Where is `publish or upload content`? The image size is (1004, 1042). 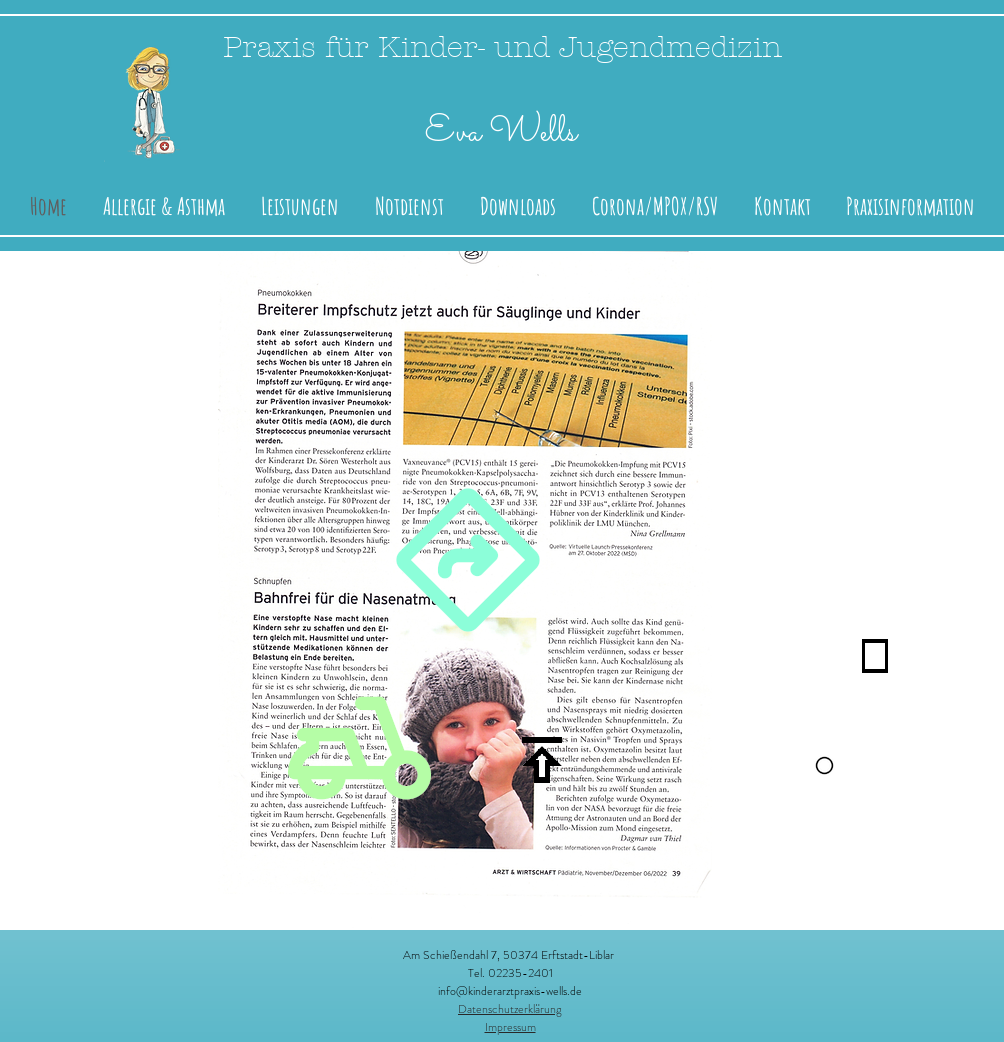 publish or upload content is located at coordinates (542, 760).